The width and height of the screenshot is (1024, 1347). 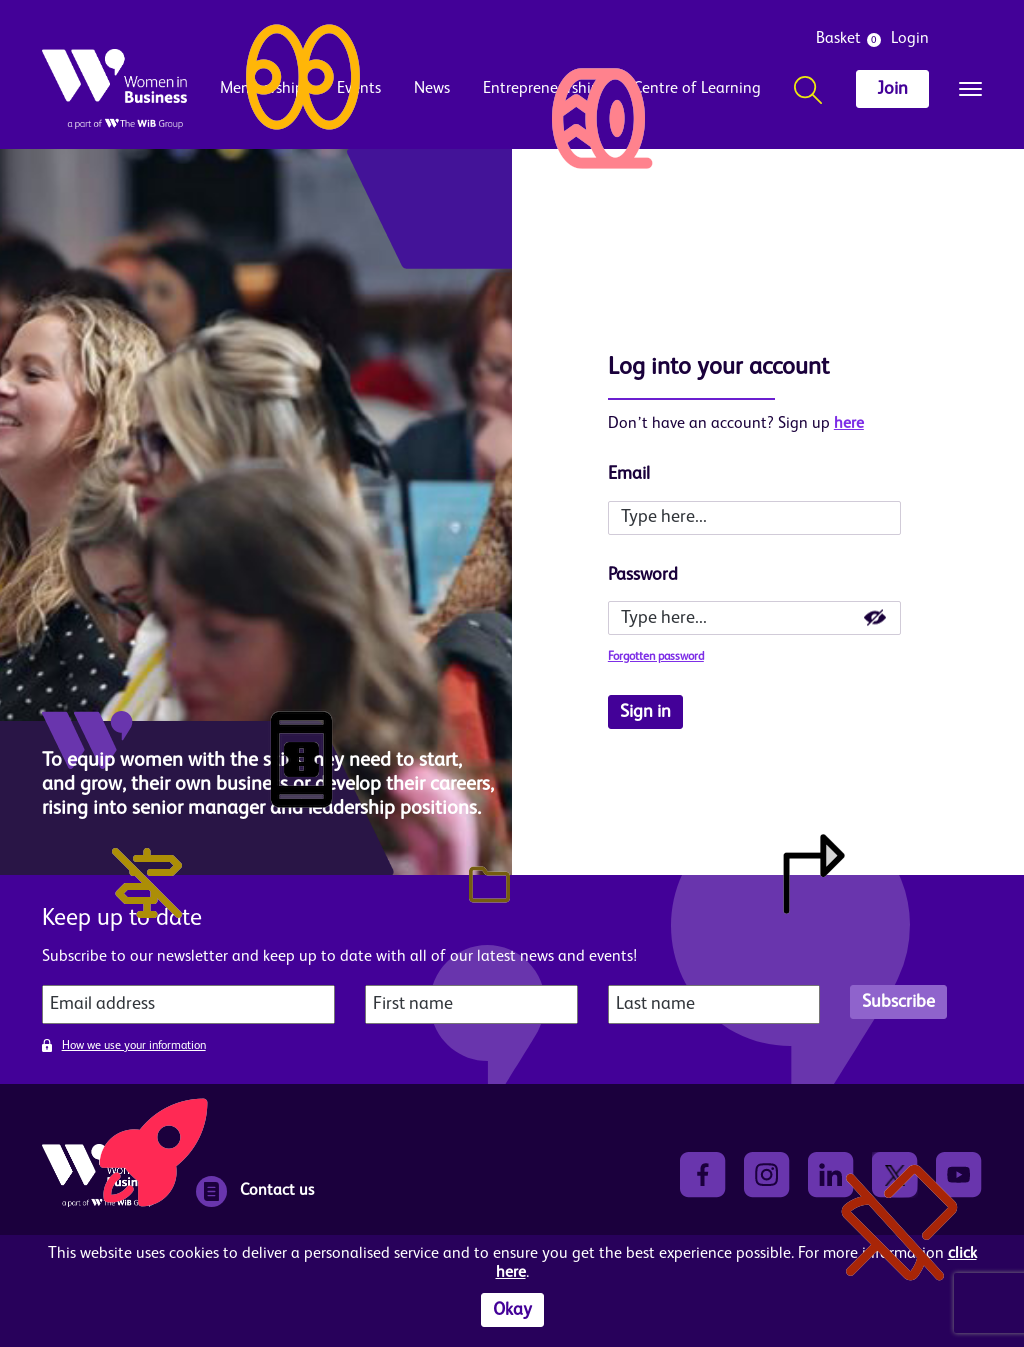 I want to click on indicates someone is viewing or watching, so click(x=303, y=77).